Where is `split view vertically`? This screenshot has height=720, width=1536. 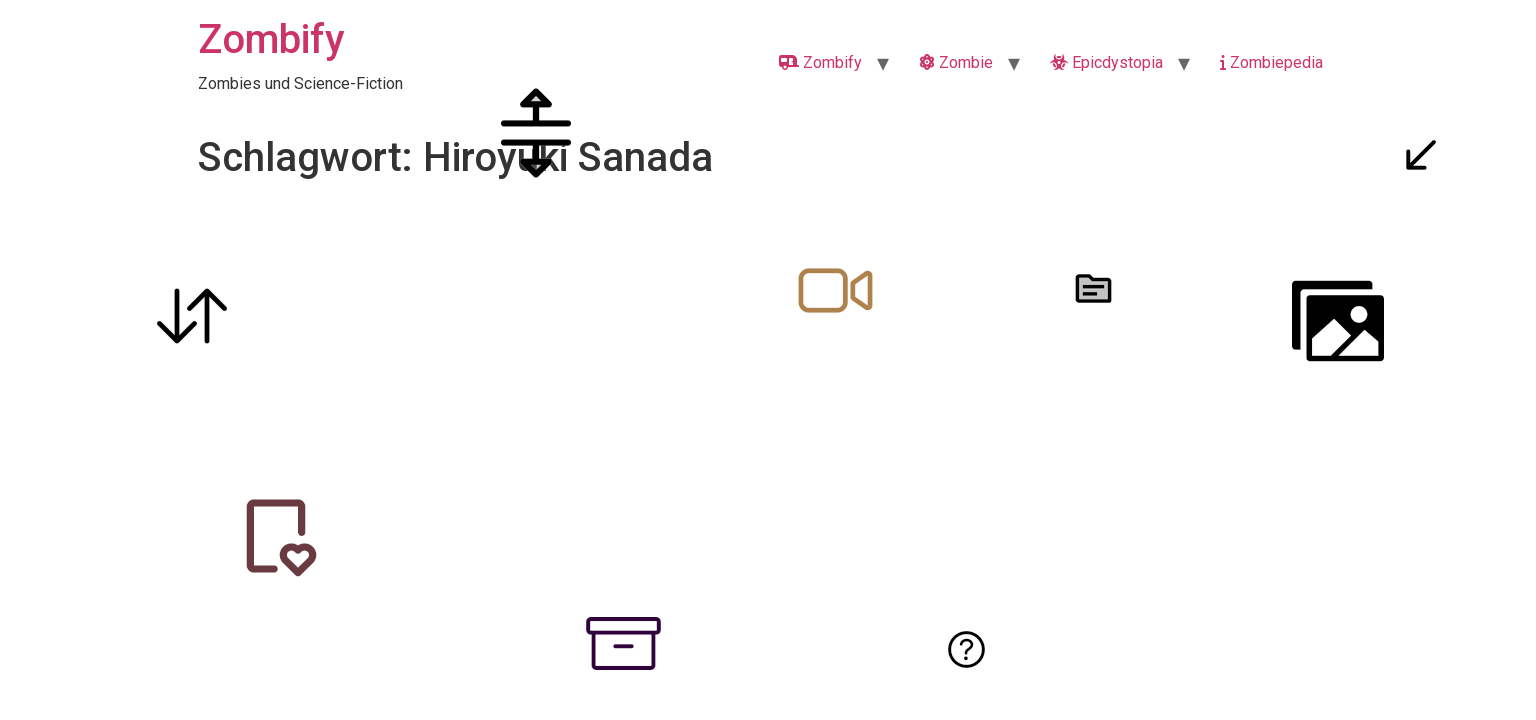 split view vertically is located at coordinates (536, 133).